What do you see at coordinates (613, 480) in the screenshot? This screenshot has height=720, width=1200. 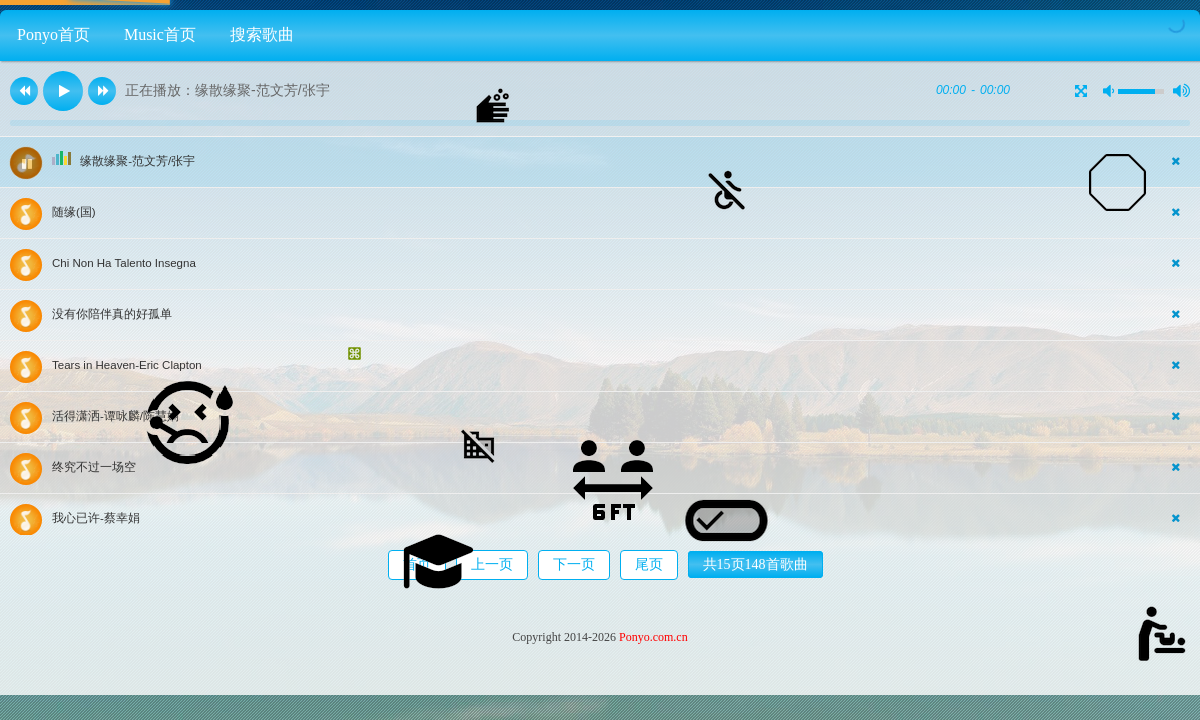 I see `indicates social distancing requirement of 6 feet` at bounding box center [613, 480].